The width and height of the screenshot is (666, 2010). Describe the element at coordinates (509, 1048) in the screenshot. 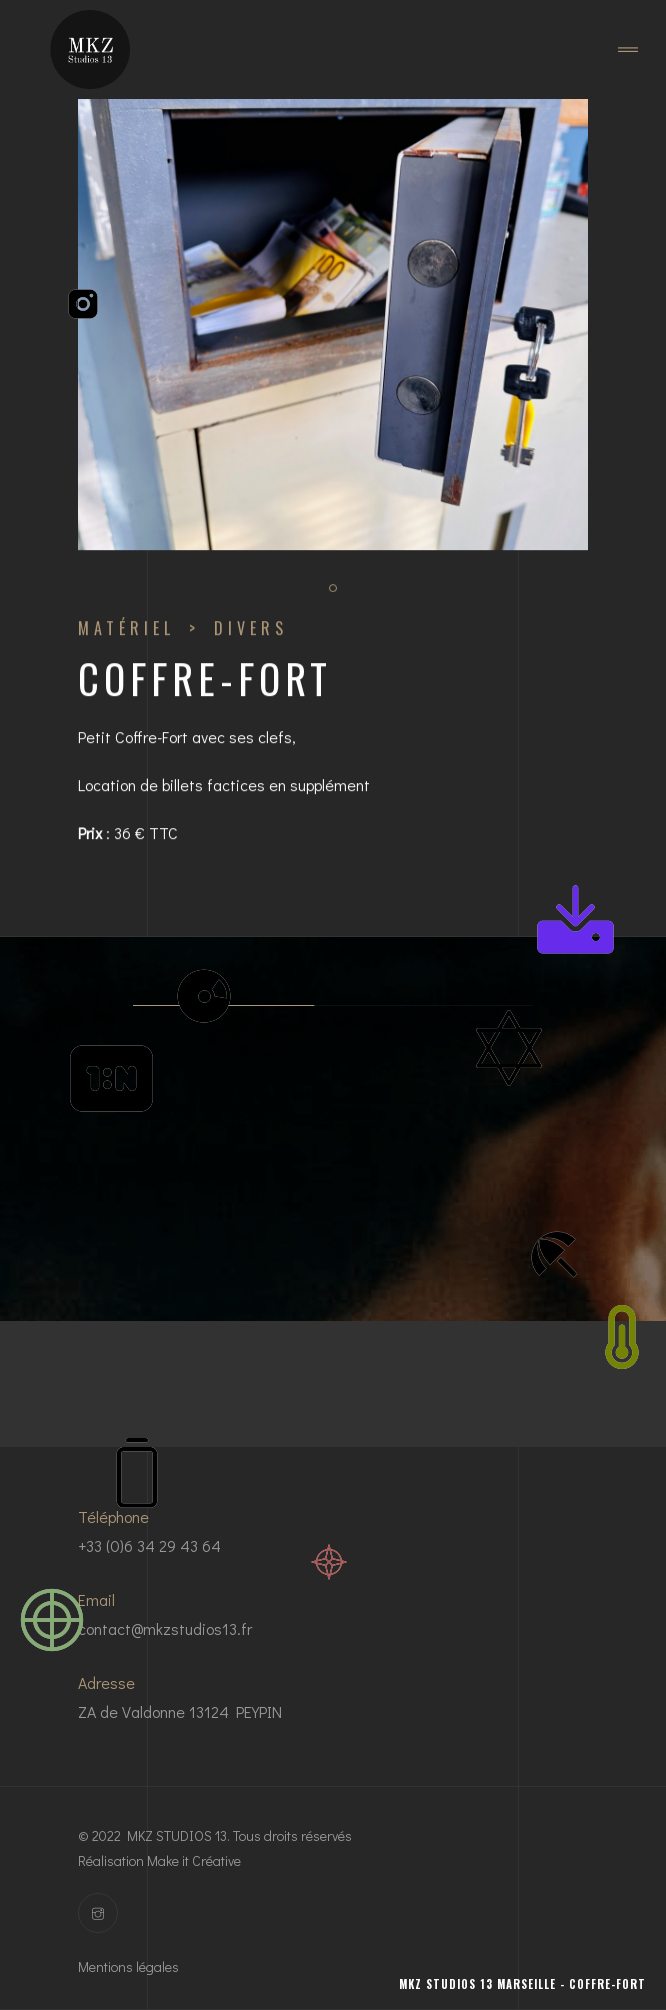

I see `indicates Jewish religious content or services` at that location.